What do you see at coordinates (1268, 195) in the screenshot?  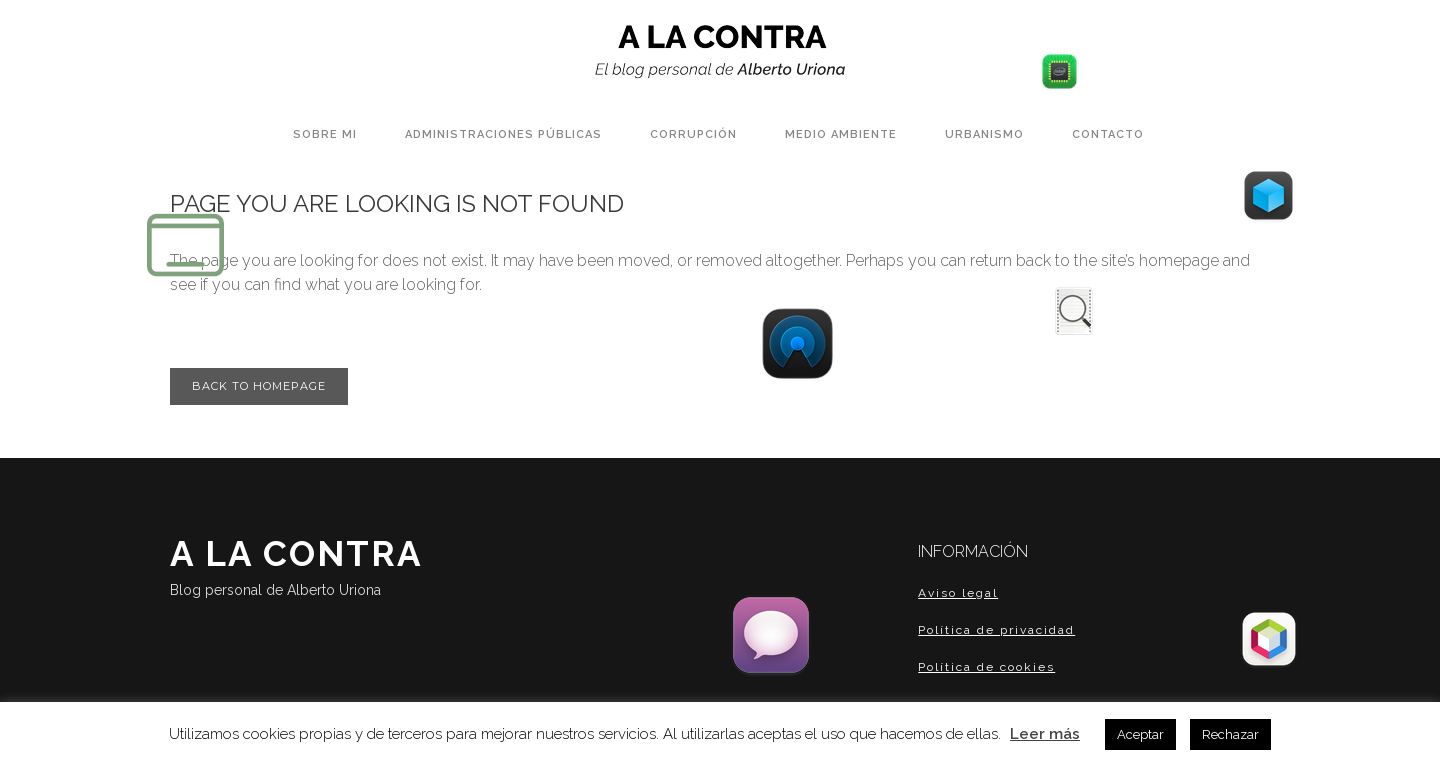 I see `open awf application` at bounding box center [1268, 195].